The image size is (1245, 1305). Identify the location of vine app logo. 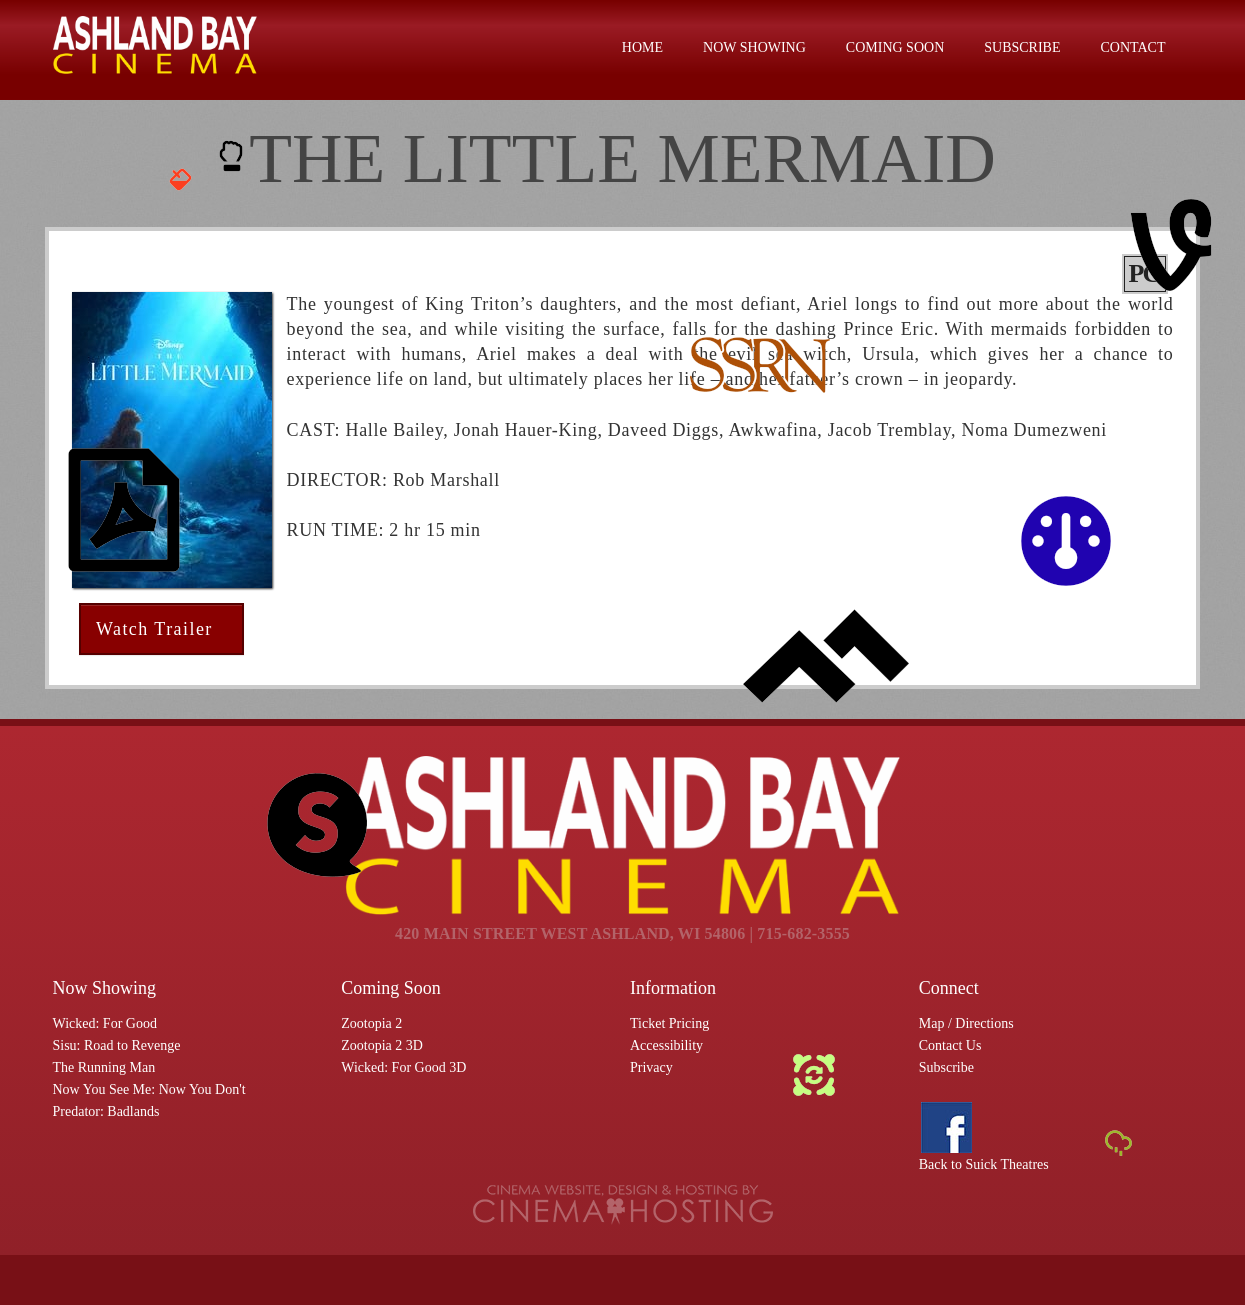
(1171, 245).